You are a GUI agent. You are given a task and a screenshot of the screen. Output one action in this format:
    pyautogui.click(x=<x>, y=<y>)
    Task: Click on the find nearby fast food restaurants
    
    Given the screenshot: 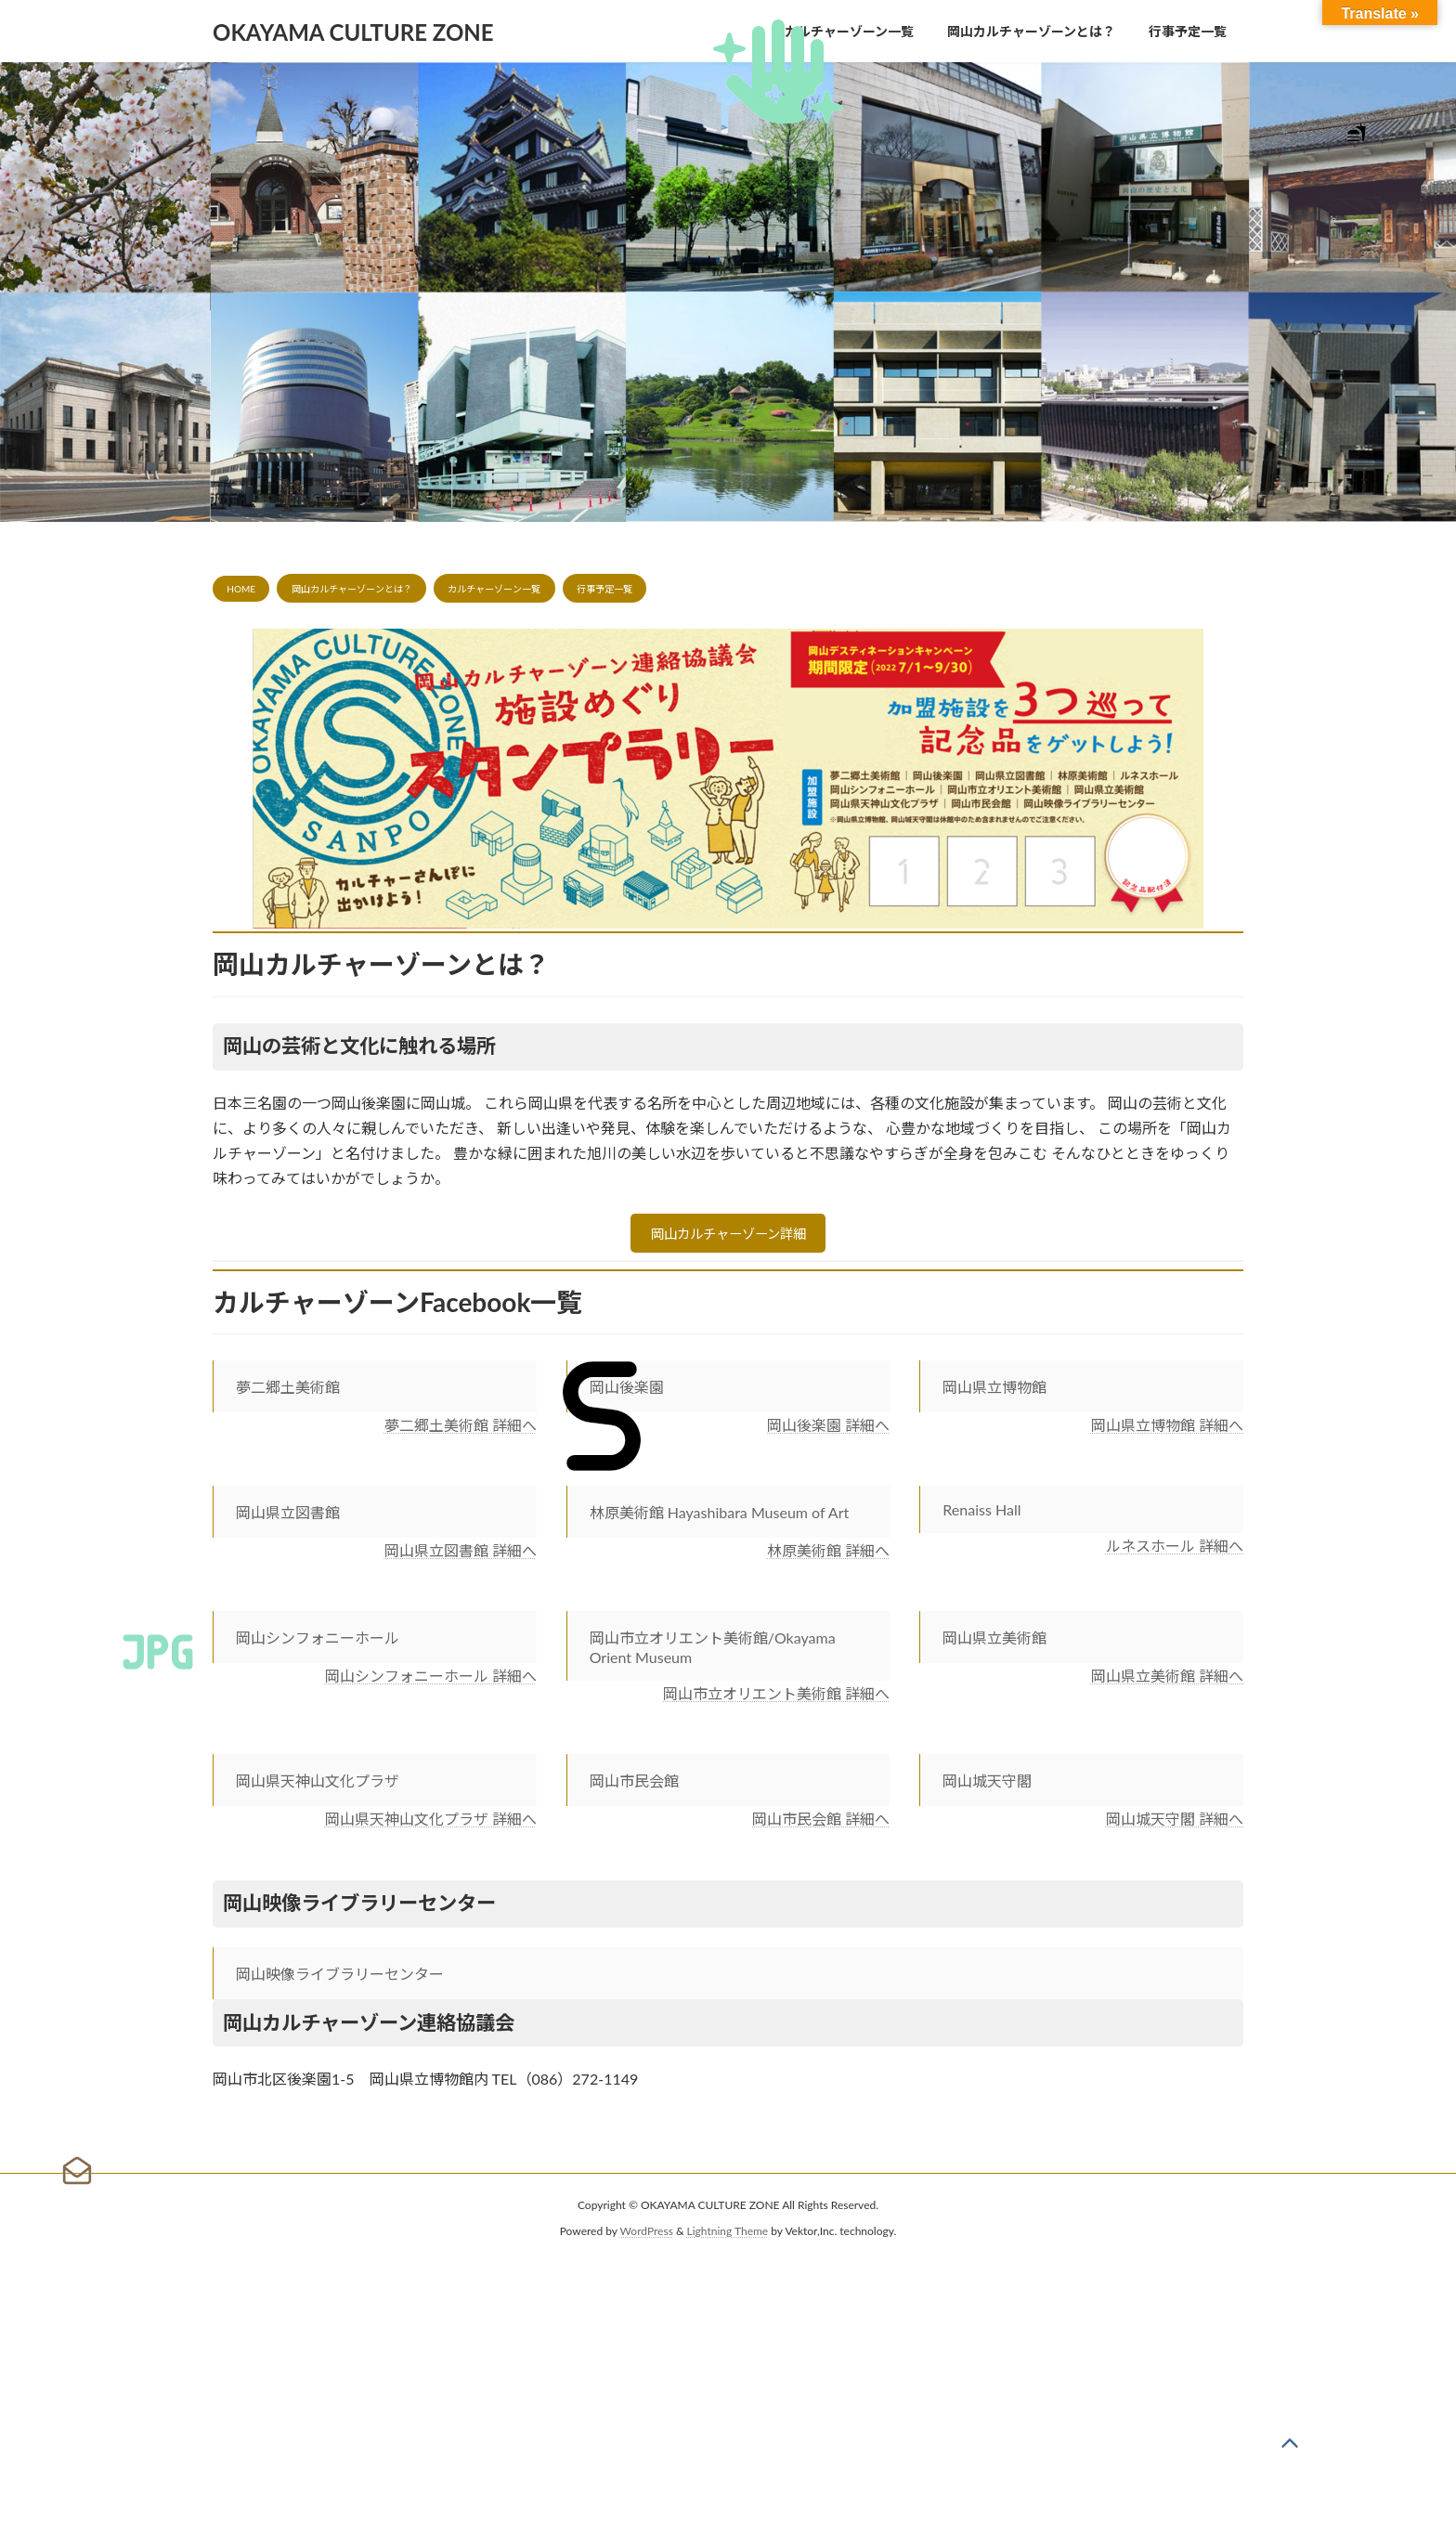 What is the action you would take?
    pyautogui.click(x=1357, y=132)
    